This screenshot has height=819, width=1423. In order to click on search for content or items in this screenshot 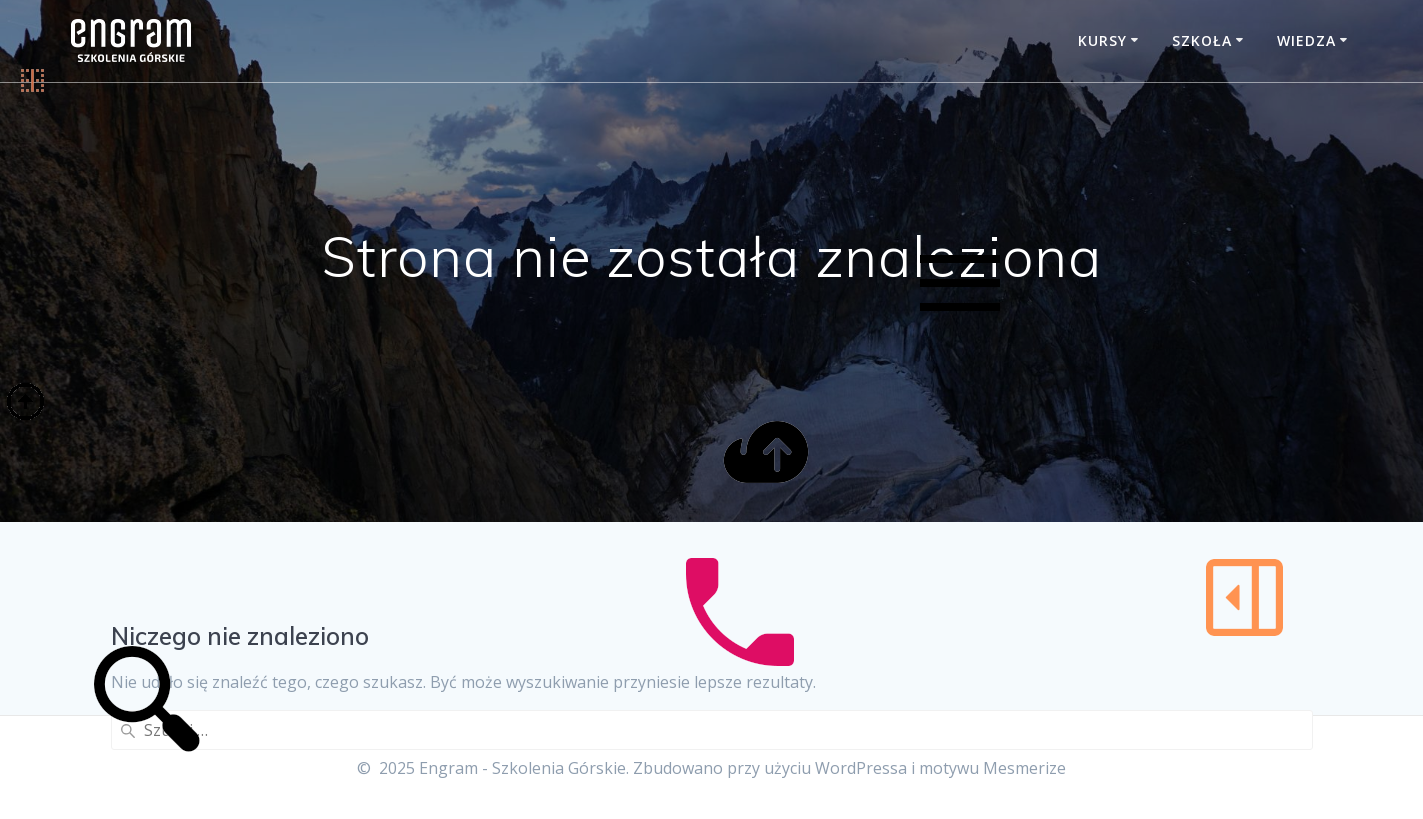, I will do `click(148, 700)`.